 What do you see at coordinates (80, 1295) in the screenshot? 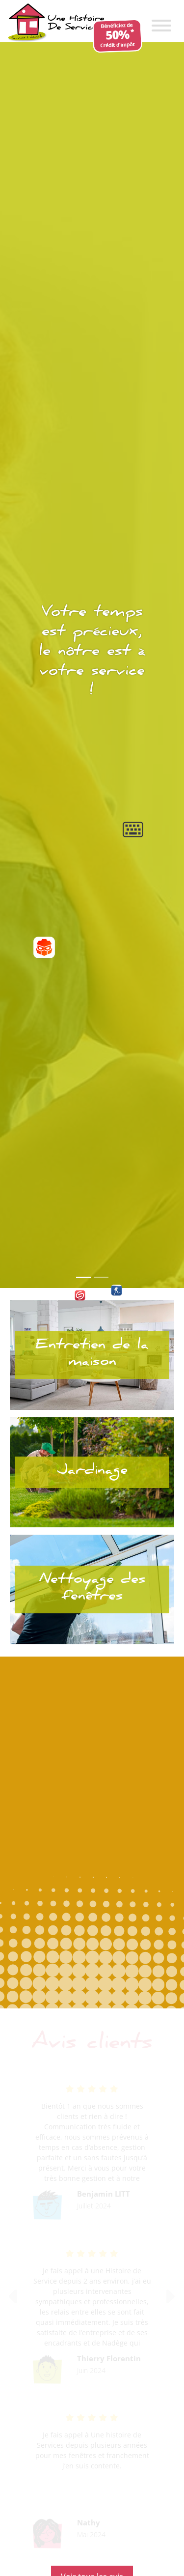
I see `open smash file transfer app` at bounding box center [80, 1295].